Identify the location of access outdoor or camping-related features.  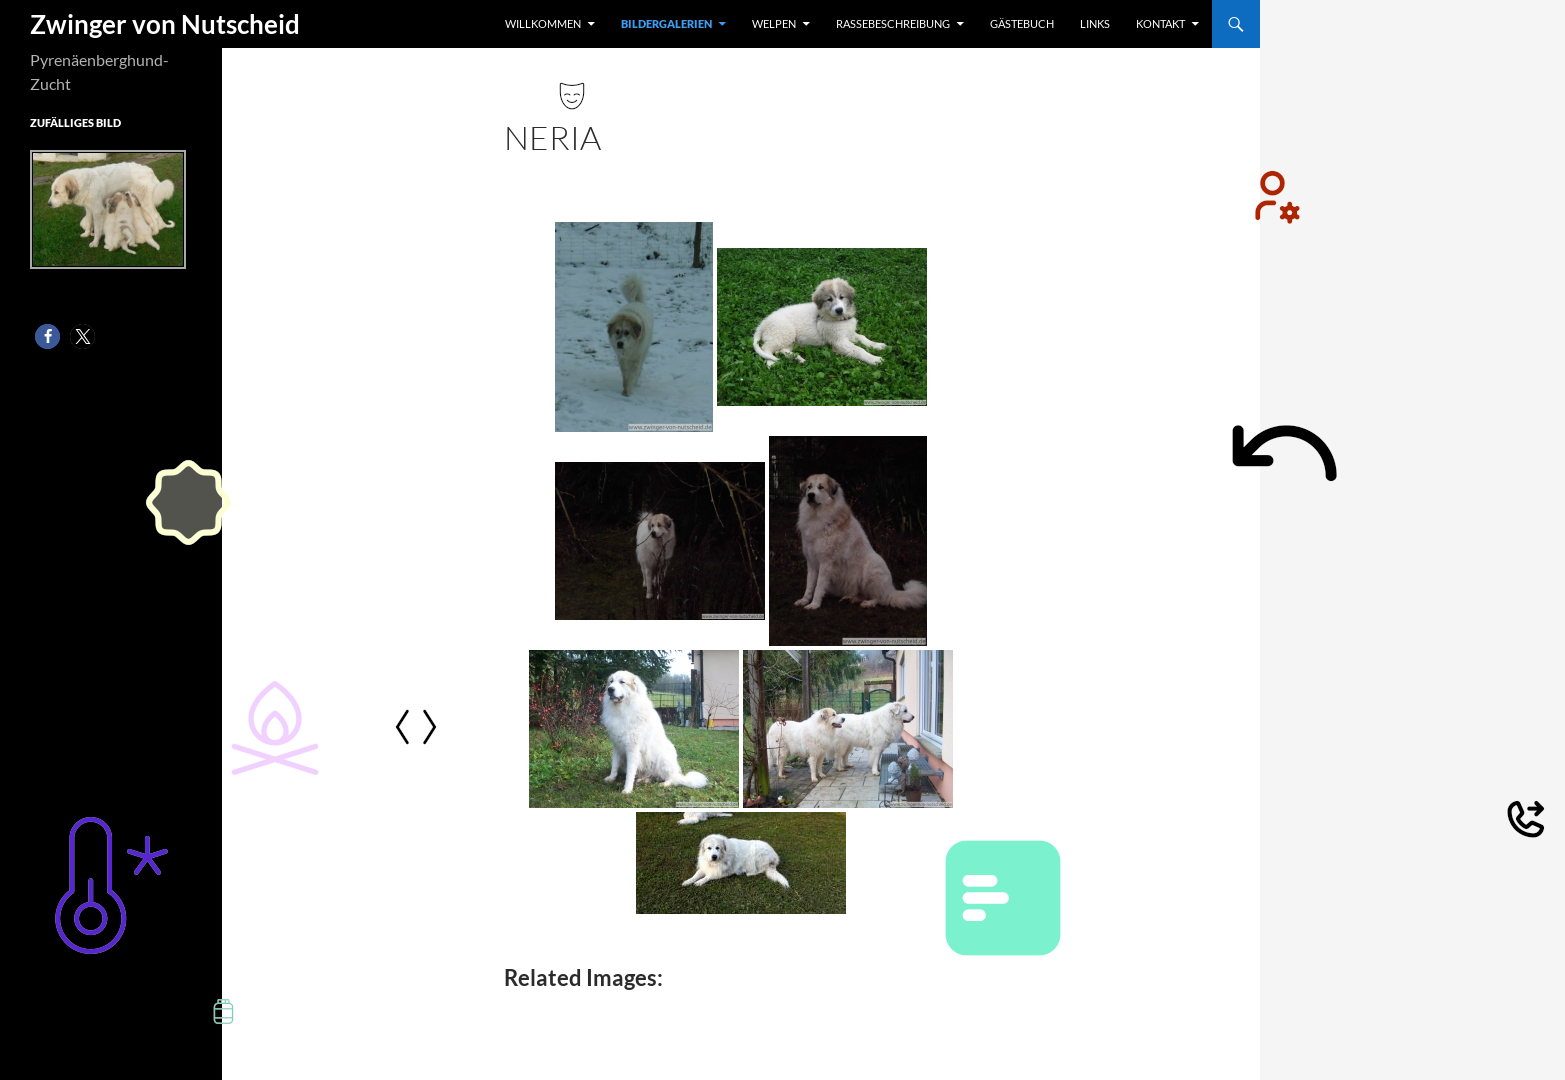
(275, 728).